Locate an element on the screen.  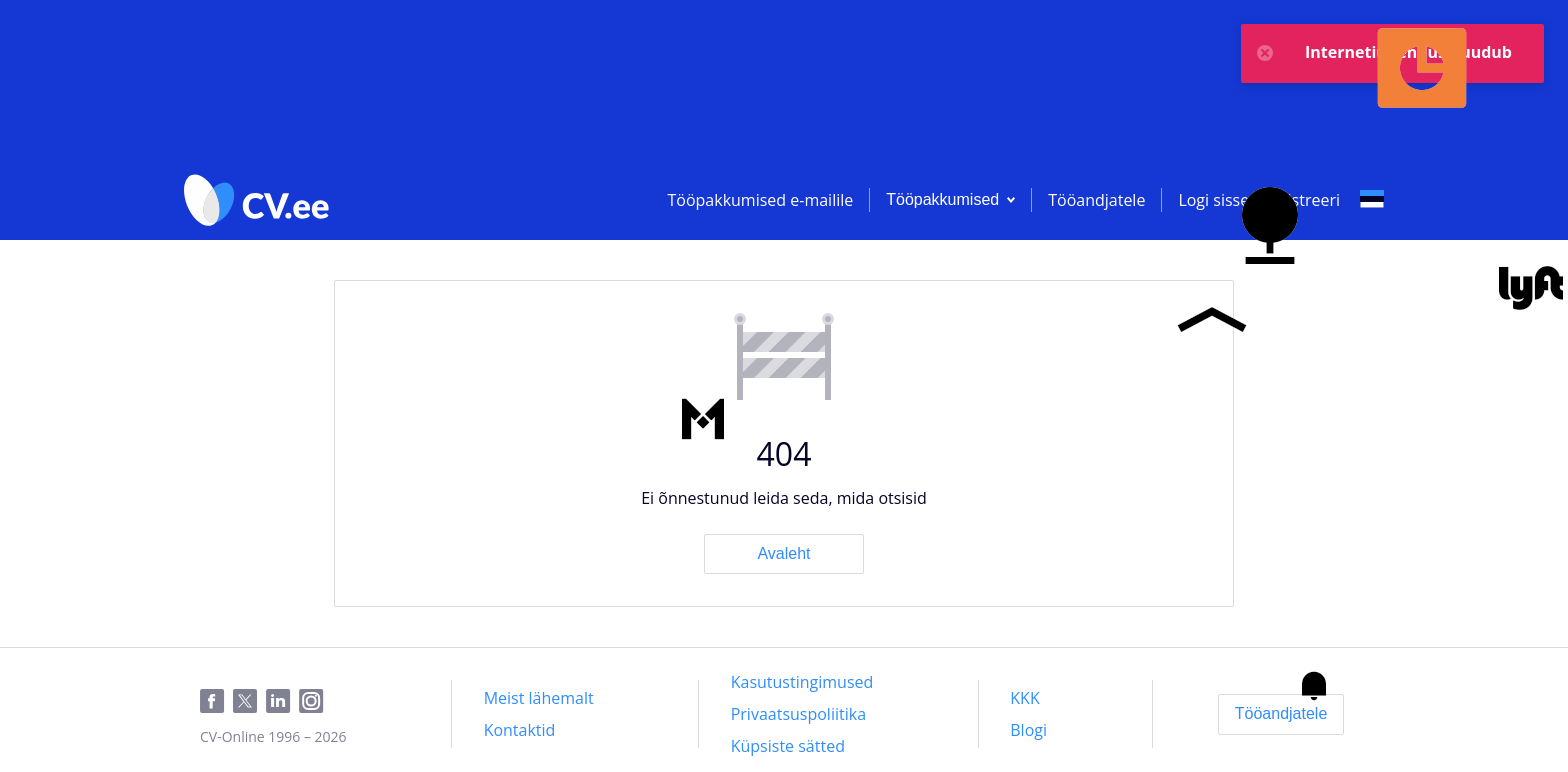
view pinned location on map is located at coordinates (1270, 222).